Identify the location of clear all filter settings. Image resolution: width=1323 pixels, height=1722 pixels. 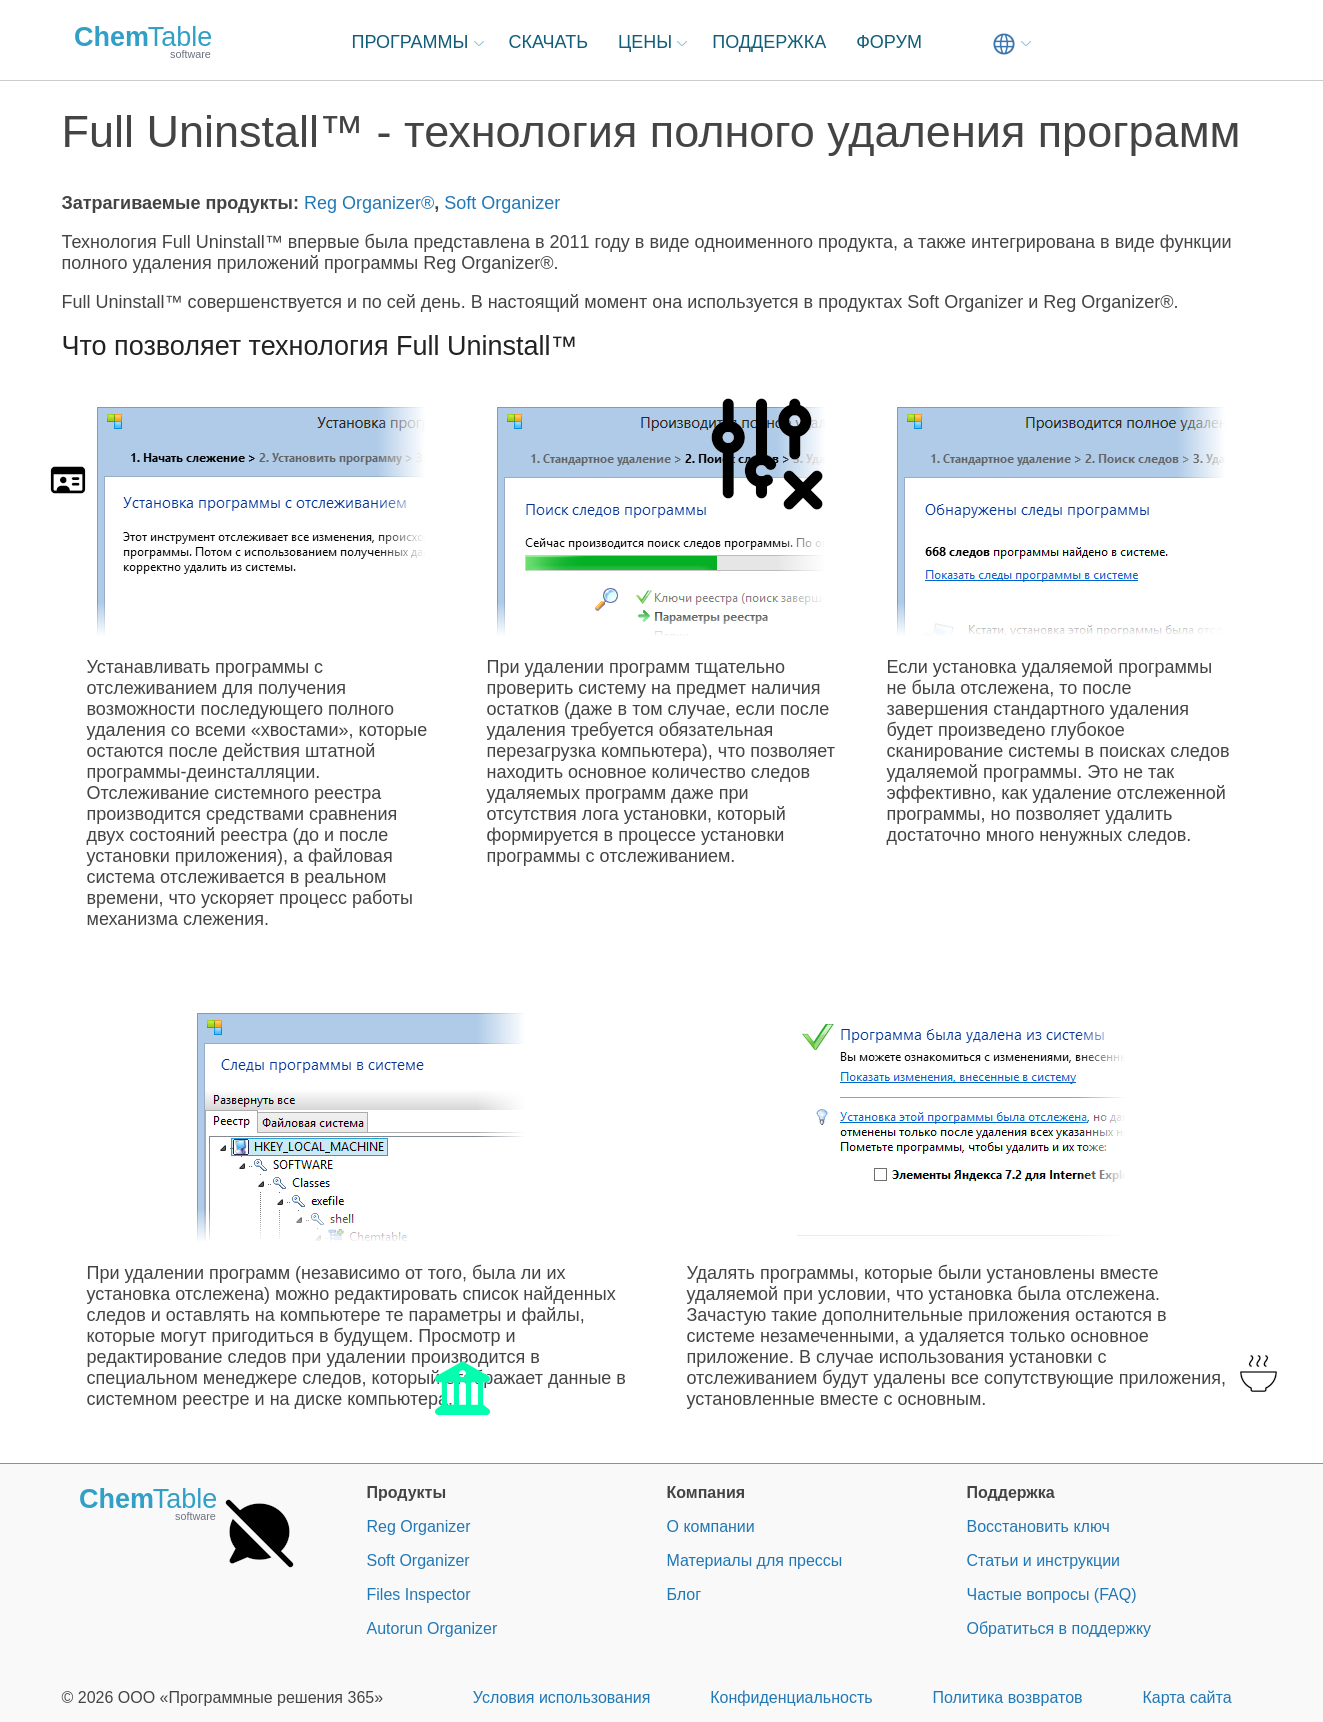
(761, 448).